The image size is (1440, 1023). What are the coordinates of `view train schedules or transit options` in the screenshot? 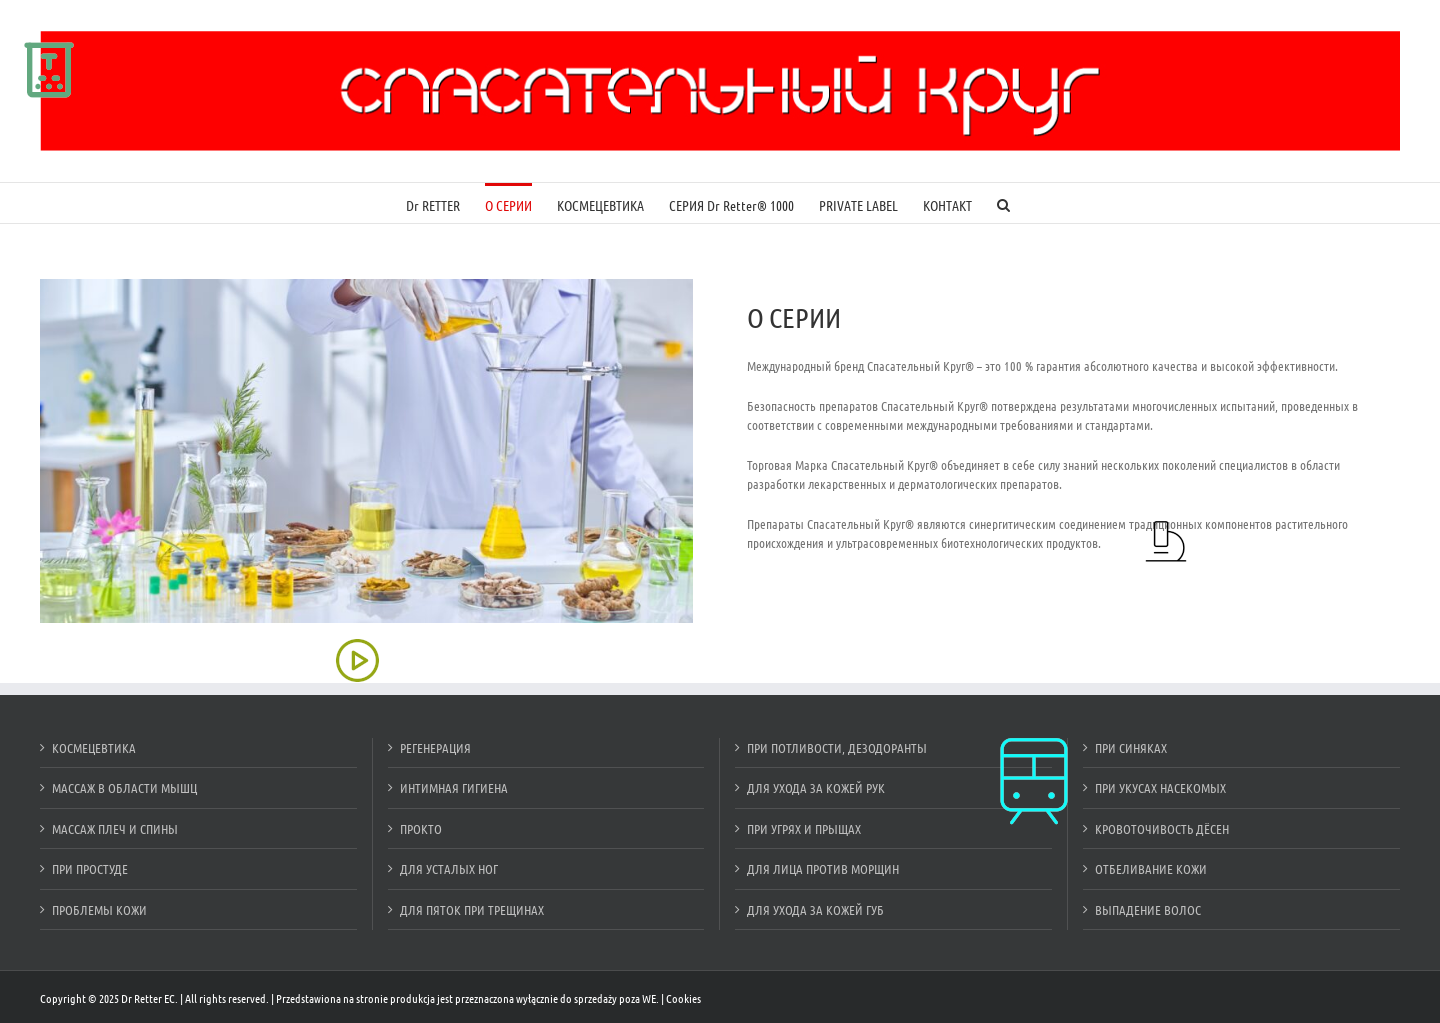 It's located at (1034, 778).